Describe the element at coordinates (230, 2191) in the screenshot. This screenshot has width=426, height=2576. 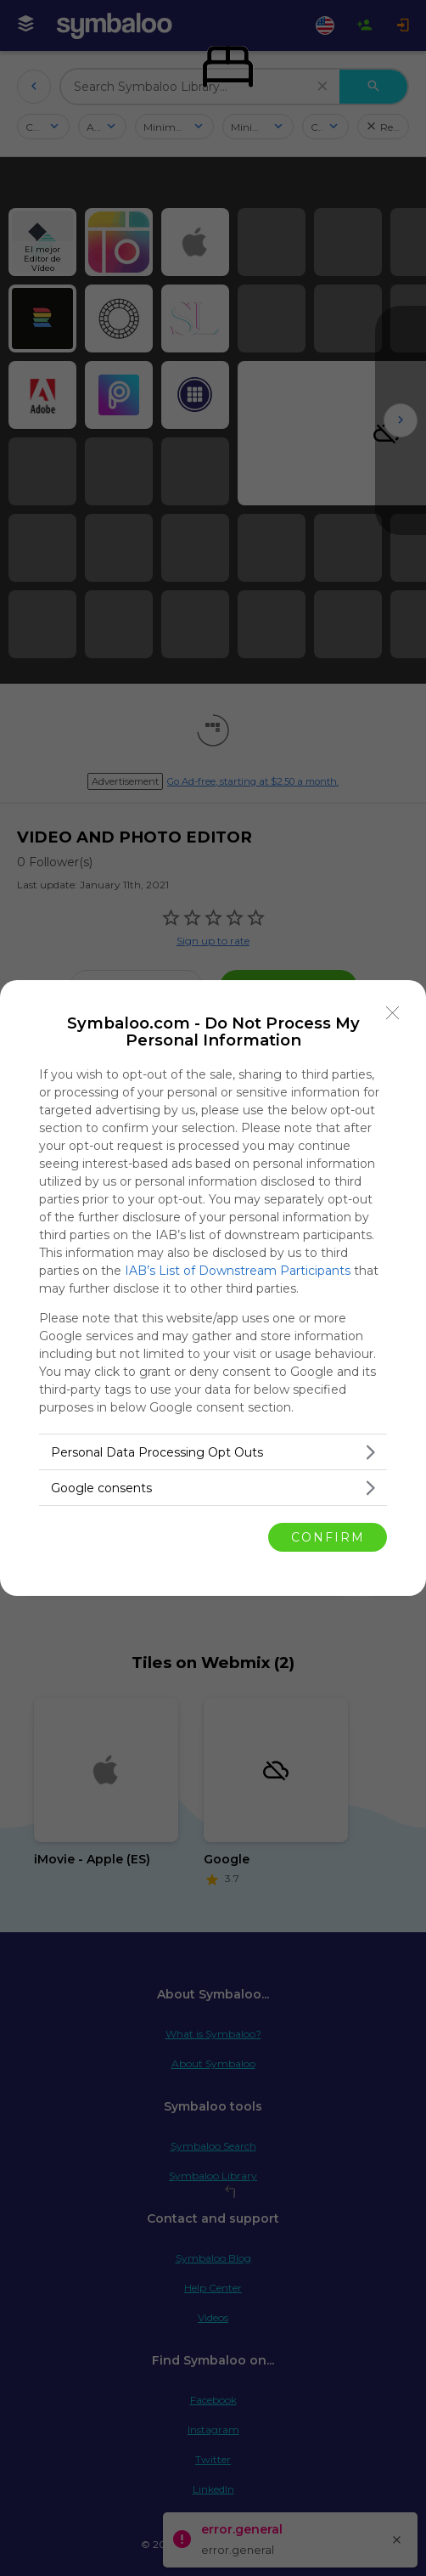
I see `go back to previous screen` at that location.